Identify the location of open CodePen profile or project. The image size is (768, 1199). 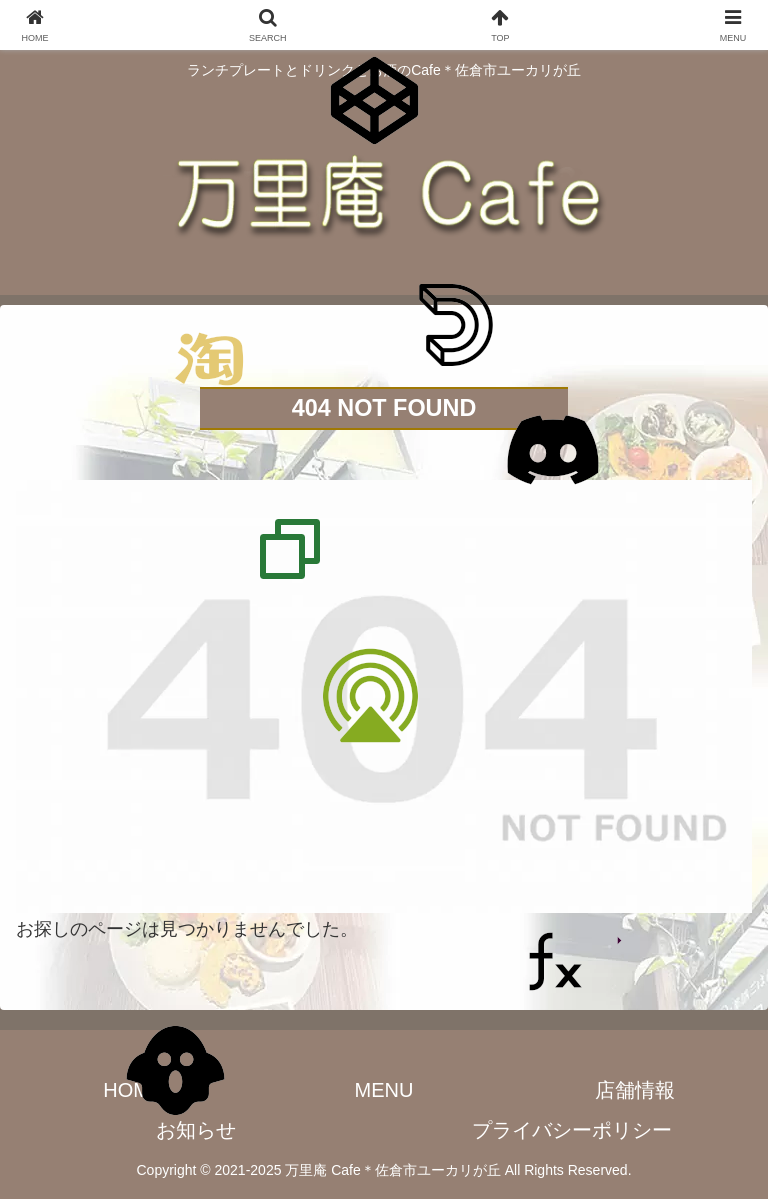
(374, 100).